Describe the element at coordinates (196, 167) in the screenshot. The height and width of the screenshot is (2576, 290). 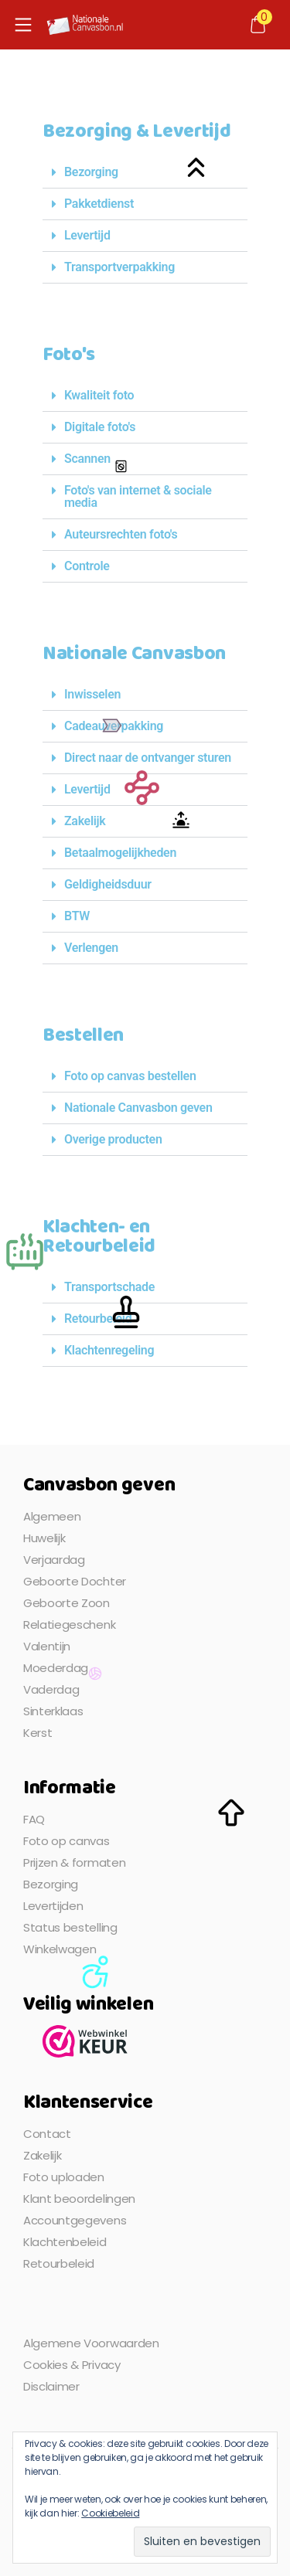
I see `scroll to top of page` at that location.